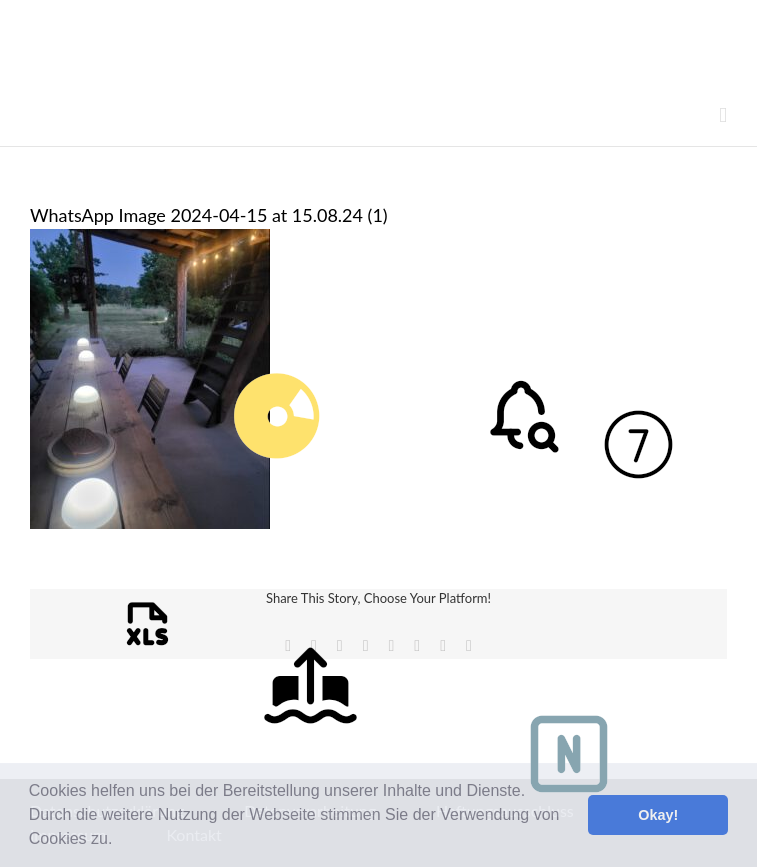 The image size is (757, 867). What do you see at coordinates (569, 754) in the screenshot?
I see `indicates an item starting with the letter N` at bounding box center [569, 754].